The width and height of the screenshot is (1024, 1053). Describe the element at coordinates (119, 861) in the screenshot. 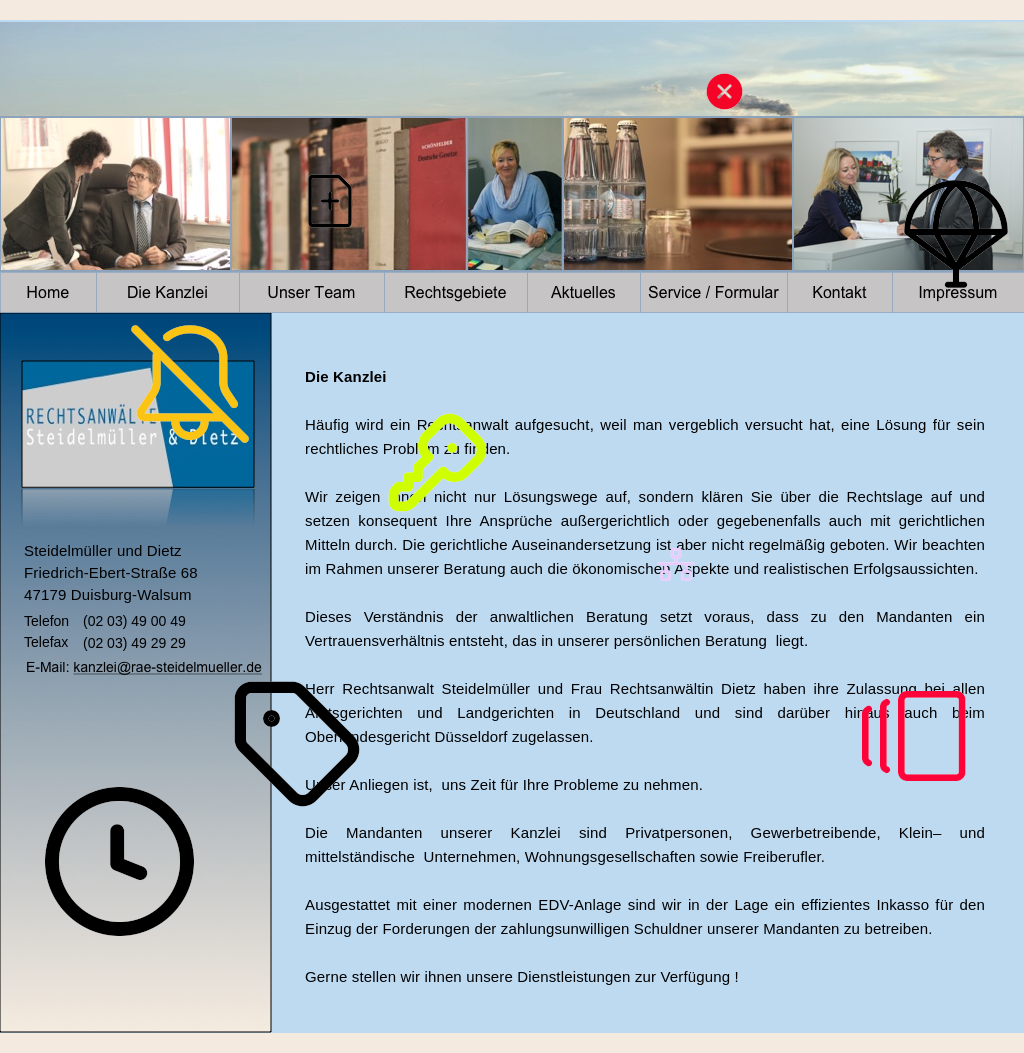

I see `view timestamp or time-related information` at that location.